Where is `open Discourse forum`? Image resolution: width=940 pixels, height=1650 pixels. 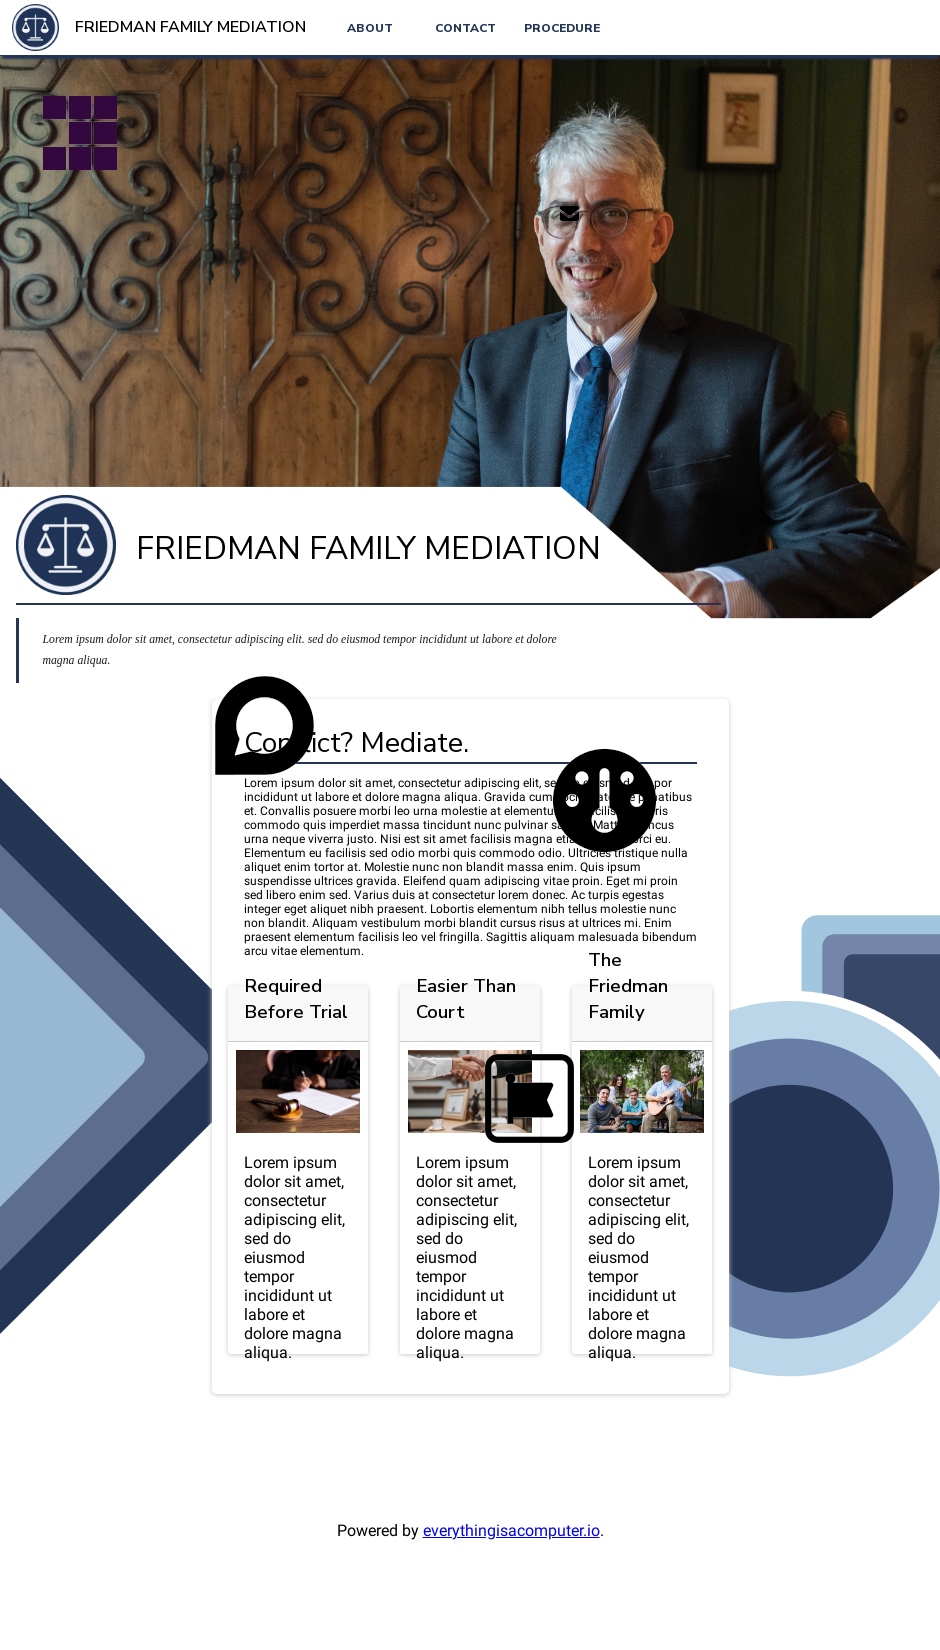
open Discourse forum is located at coordinates (264, 725).